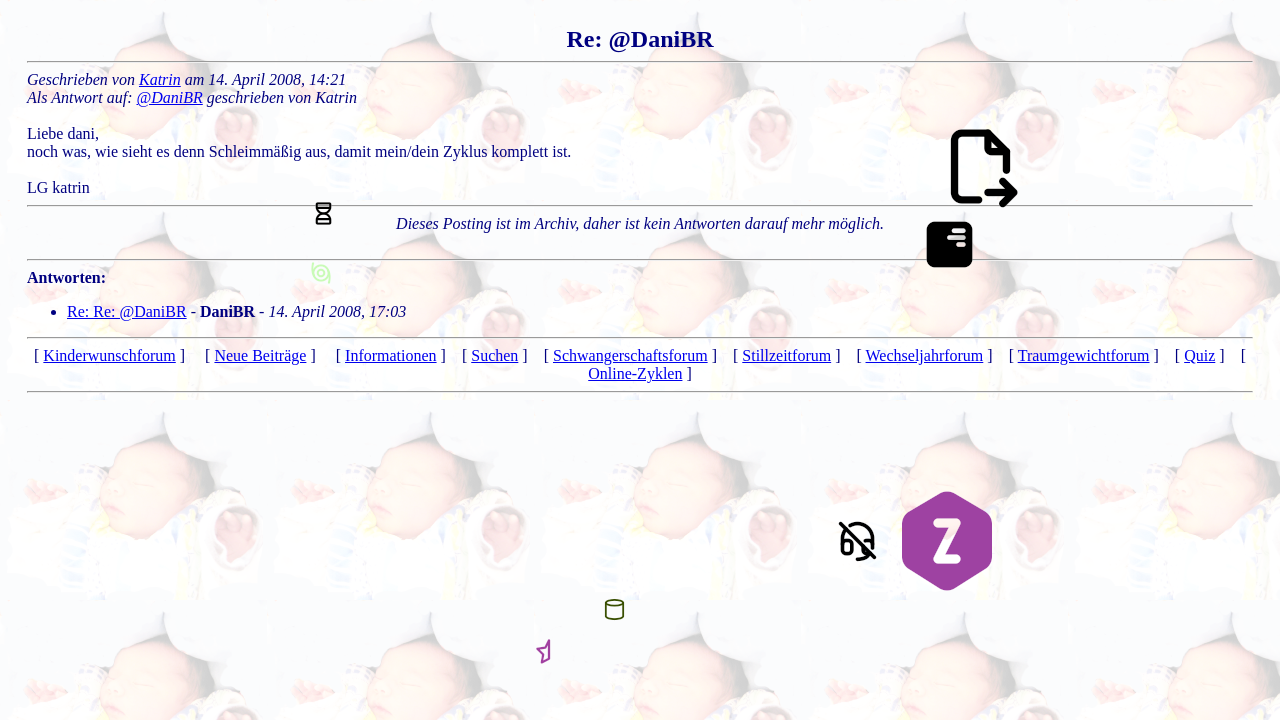 This screenshot has width=1280, height=720. I want to click on access z-branded app or service, so click(947, 541).